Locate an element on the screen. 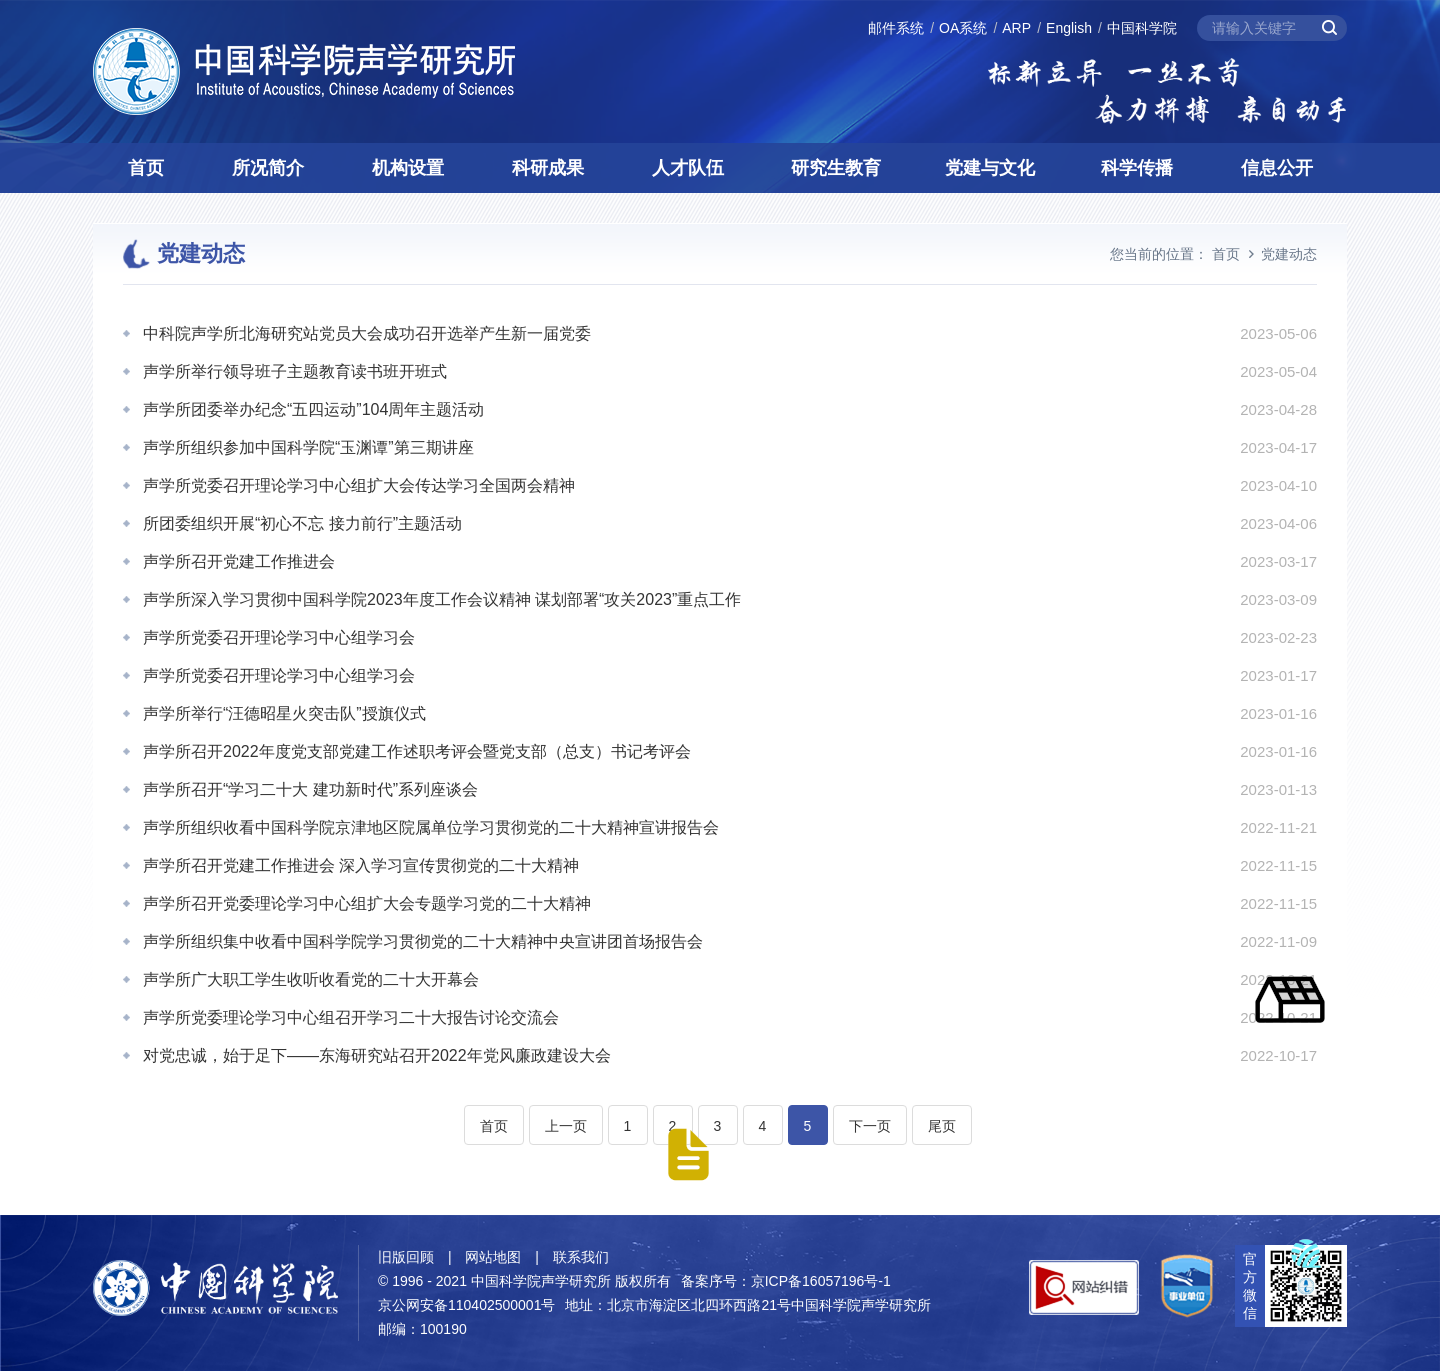  view document details is located at coordinates (688, 1154).